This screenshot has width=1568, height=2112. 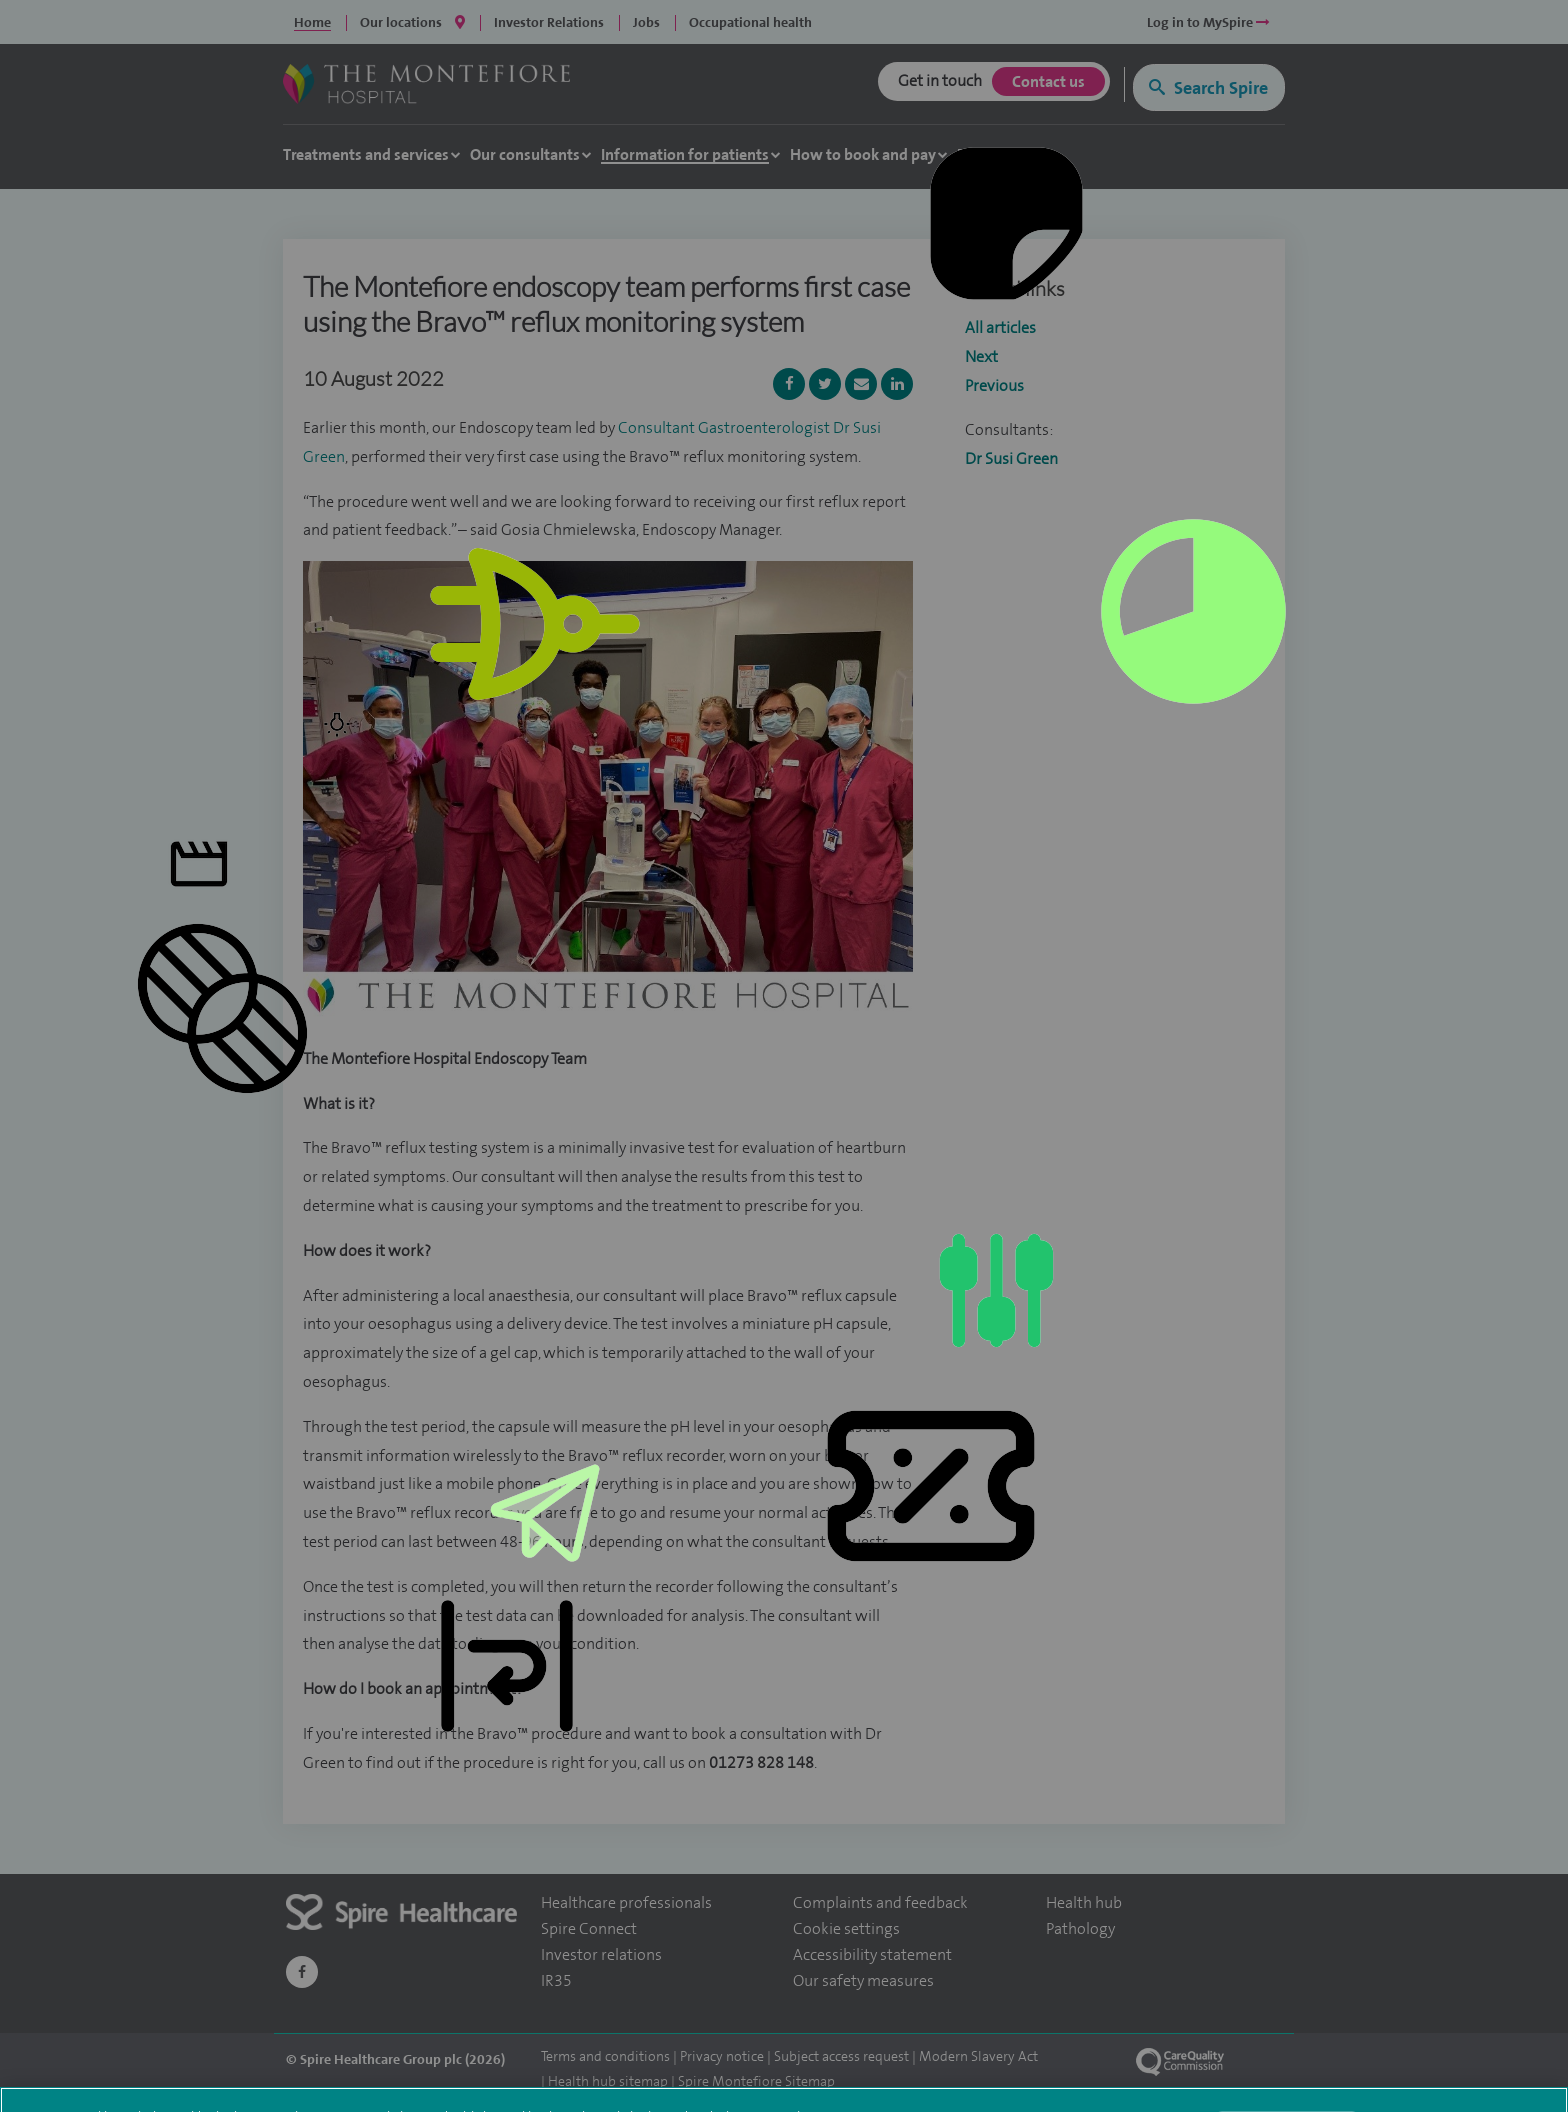 What do you see at coordinates (996, 1290) in the screenshot?
I see `view candlestick chart for stock or crypto trading` at bounding box center [996, 1290].